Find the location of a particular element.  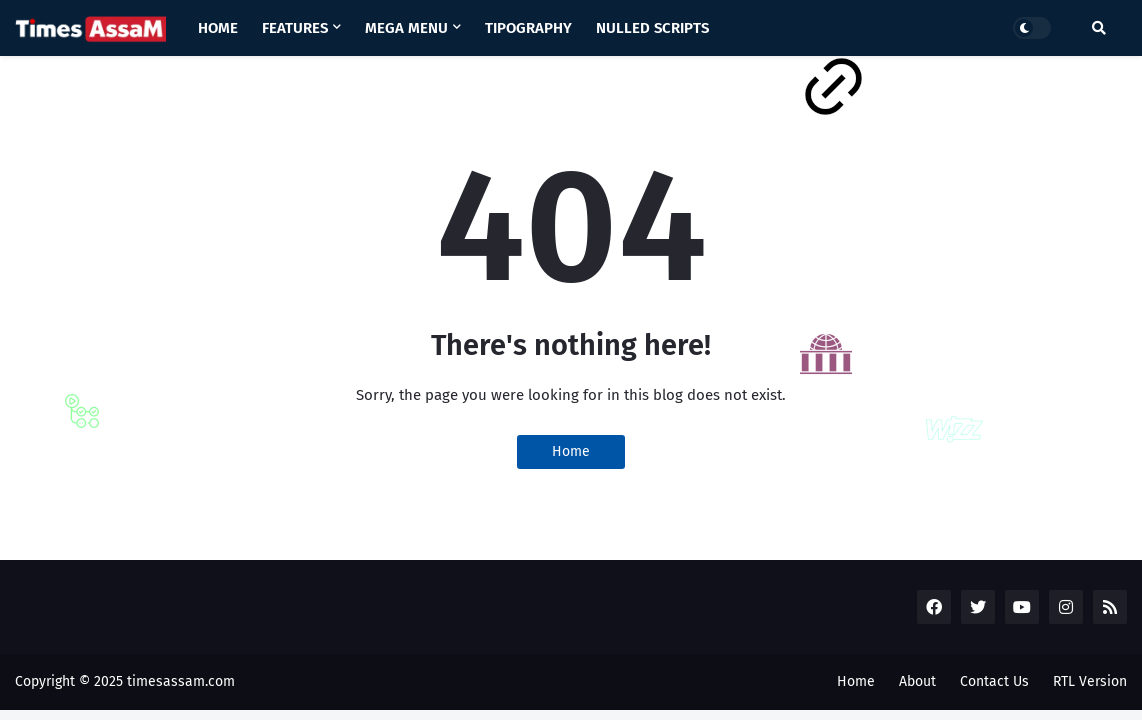

visit the Wizz Air website or app is located at coordinates (954, 429).